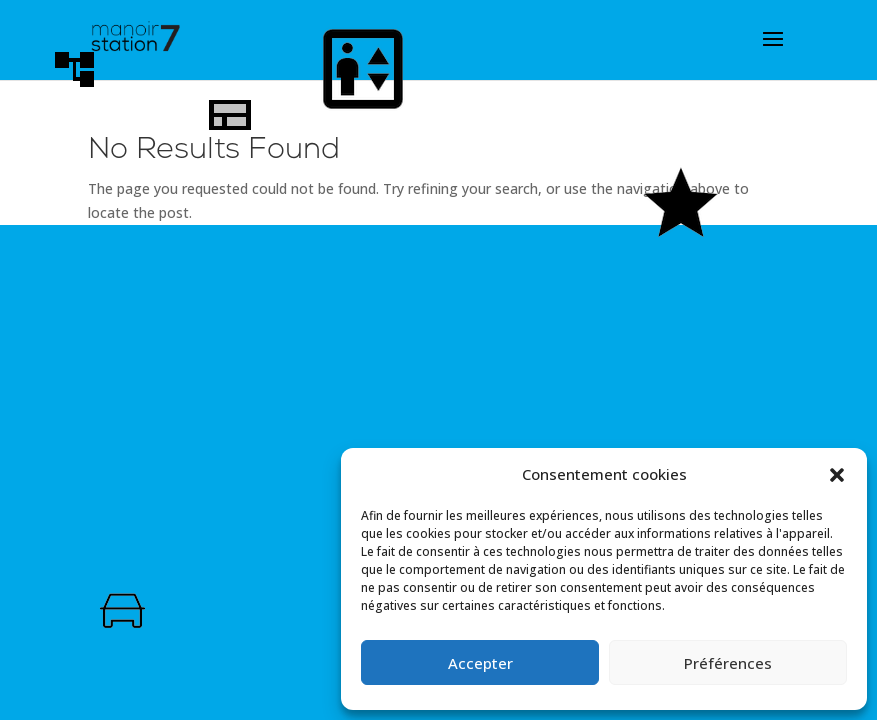 Image resolution: width=877 pixels, height=720 pixels. What do you see at coordinates (229, 115) in the screenshot?
I see `switch to compact view layout` at bounding box center [229, 115].